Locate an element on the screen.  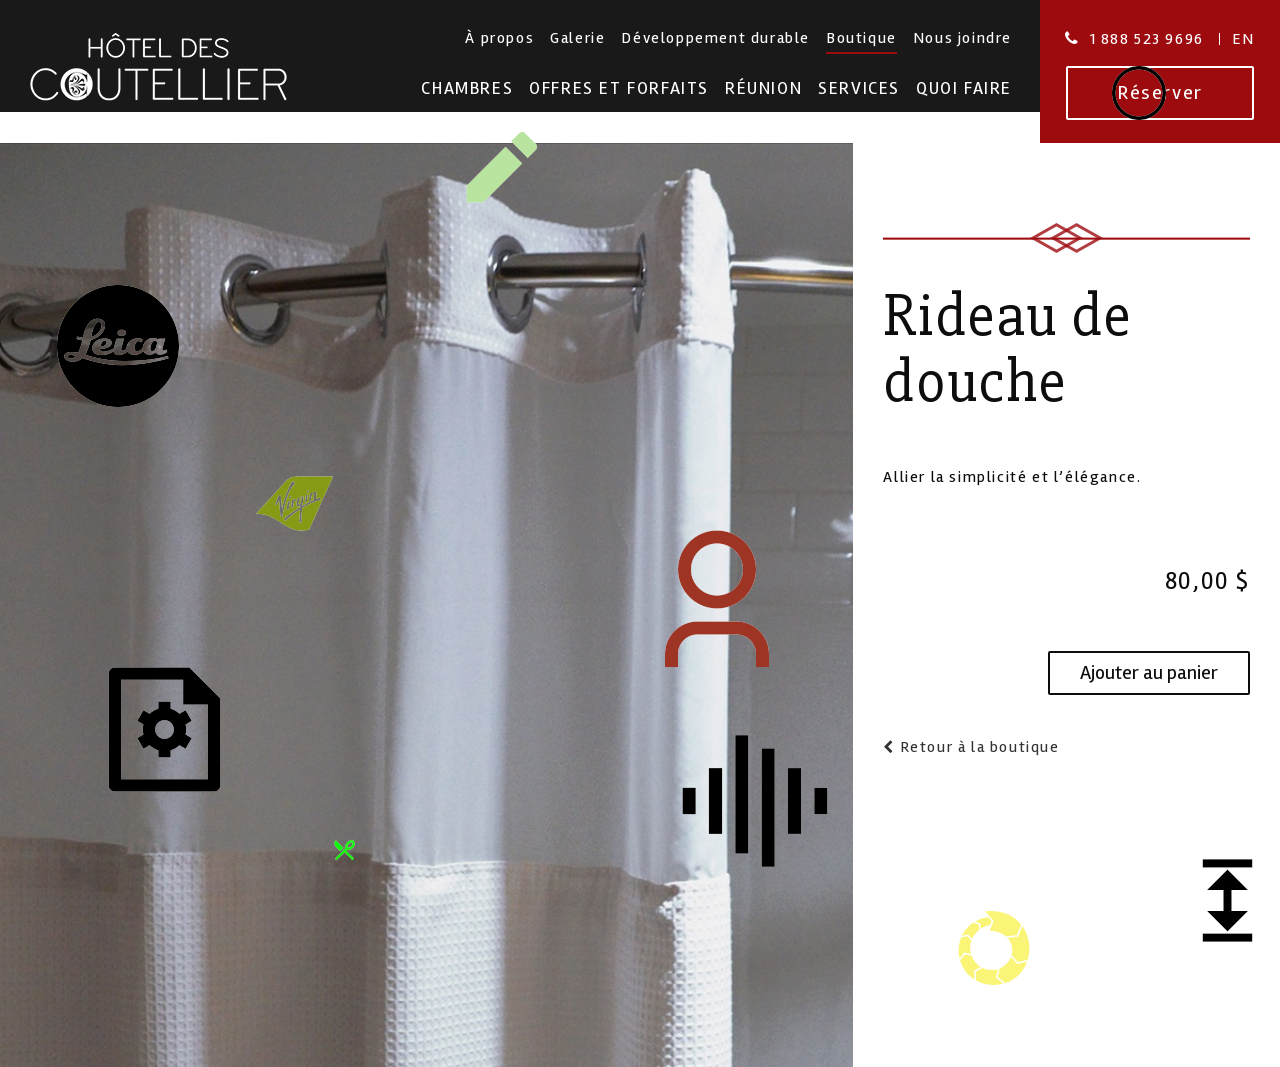
leica camera brand logo is located at coordinates (118, 346).